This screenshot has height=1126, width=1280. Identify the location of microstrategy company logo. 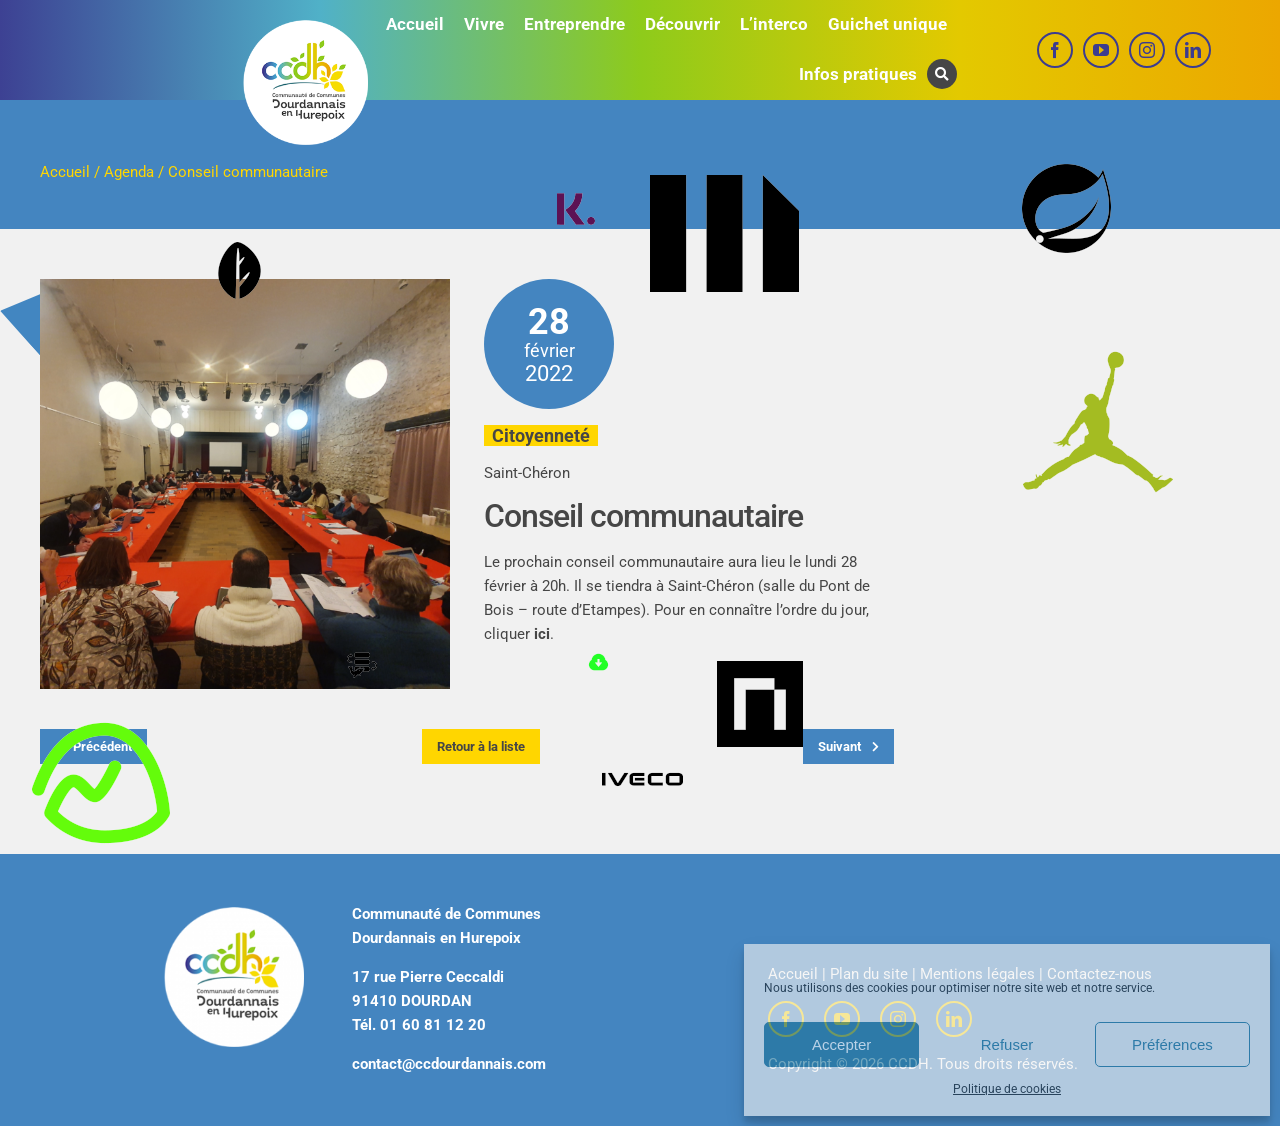
(724, 233).